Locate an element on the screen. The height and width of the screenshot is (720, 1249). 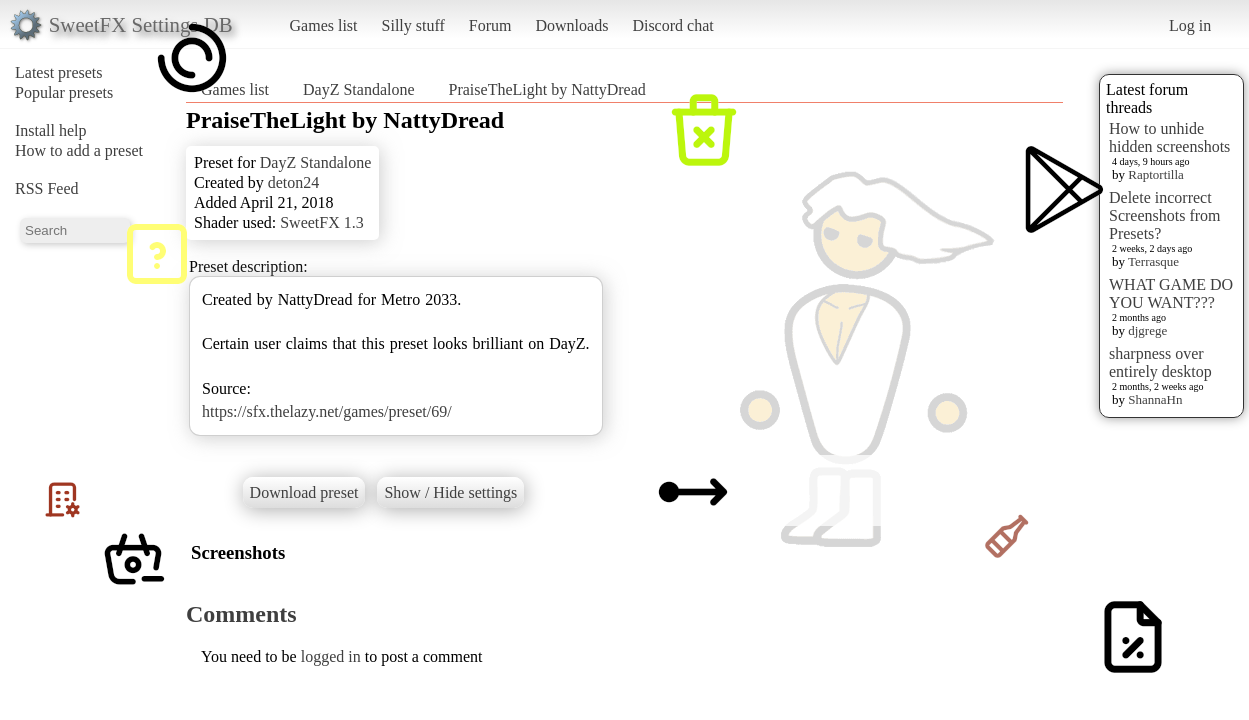
remove item from basket is located at coordinates (133, 559).